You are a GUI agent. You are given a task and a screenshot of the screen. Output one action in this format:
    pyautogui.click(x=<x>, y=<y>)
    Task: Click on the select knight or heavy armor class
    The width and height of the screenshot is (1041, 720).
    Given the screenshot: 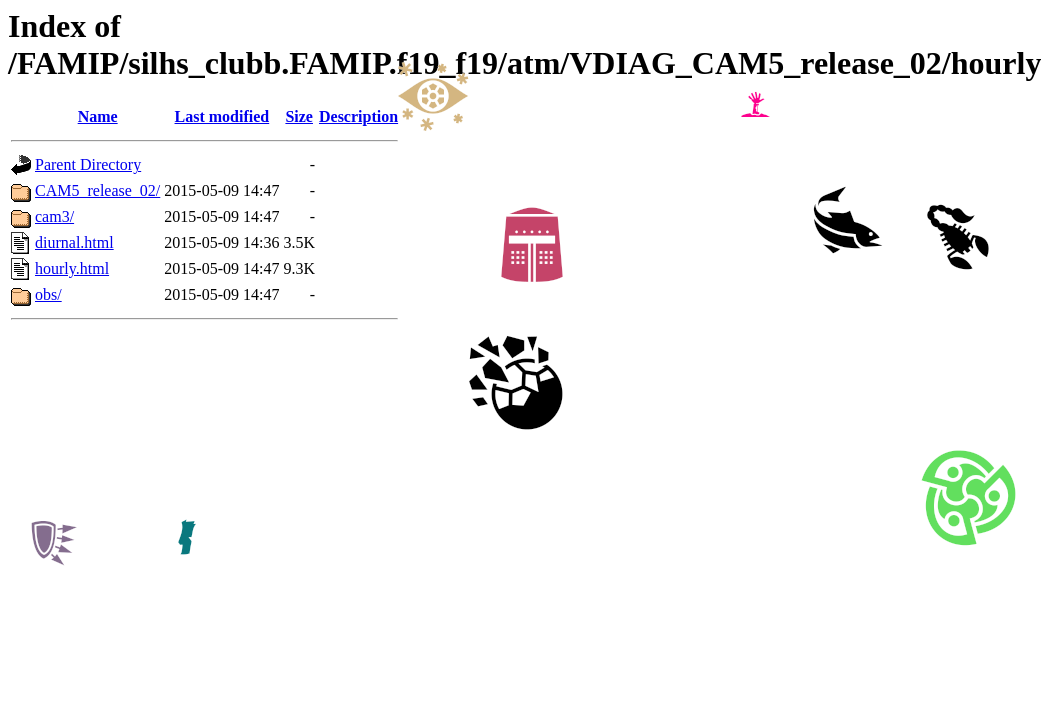 What is the action you would take?
    pyautogui.click(x=532, y=246)
    